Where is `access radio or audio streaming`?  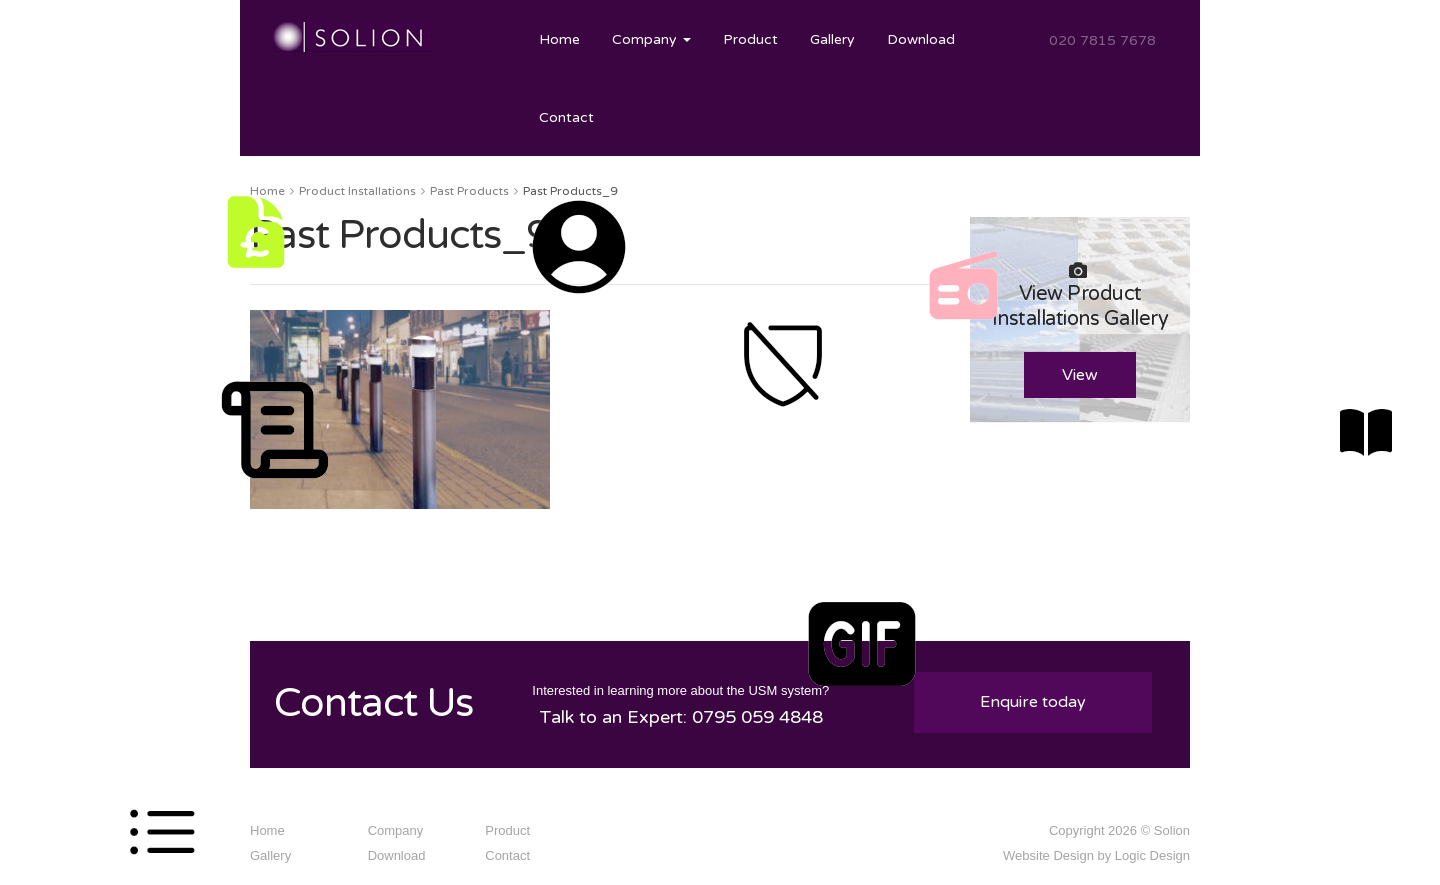
access radio or audio streaming is located at coordinates (963, 289).